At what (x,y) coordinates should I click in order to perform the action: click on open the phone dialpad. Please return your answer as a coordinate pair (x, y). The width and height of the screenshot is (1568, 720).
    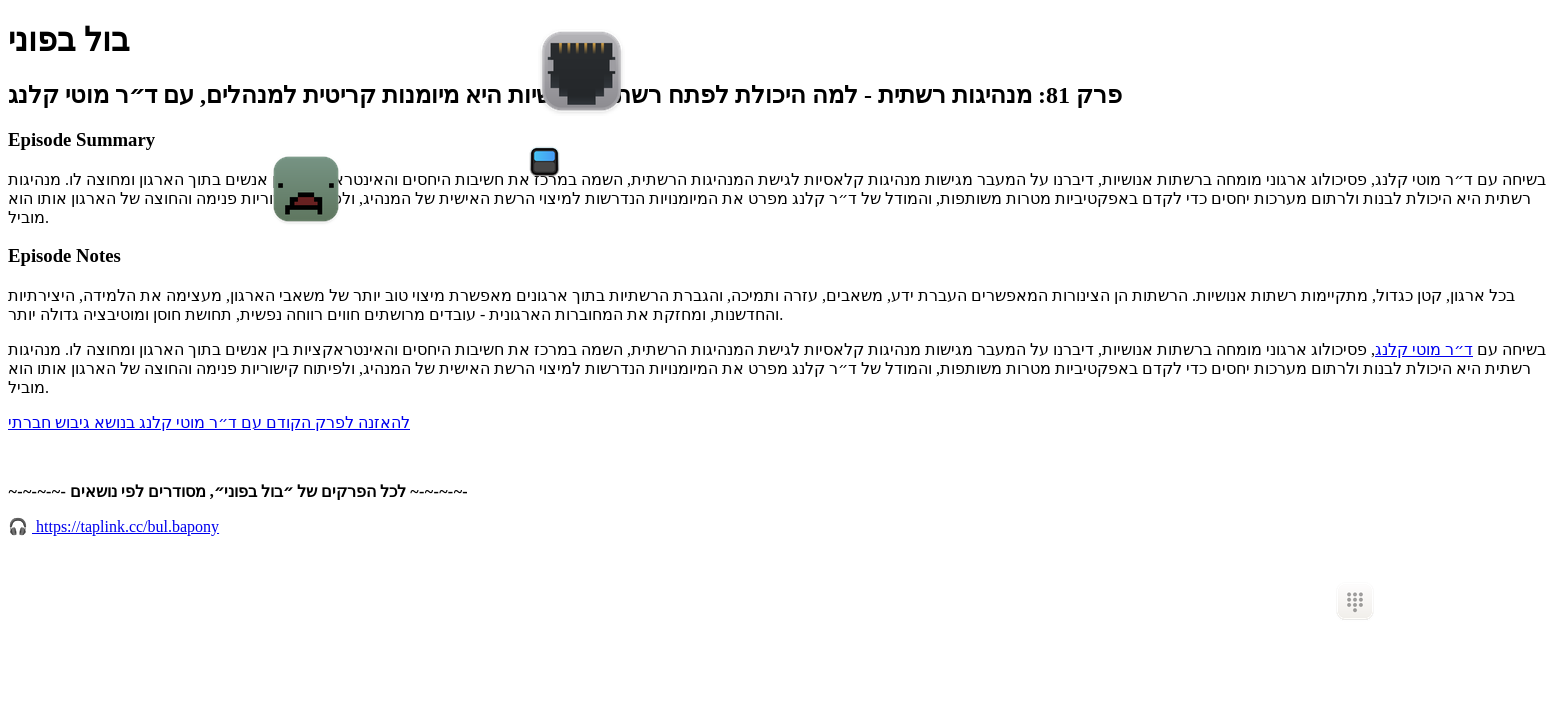
    Looking at the image, I should click on (1355, 601).